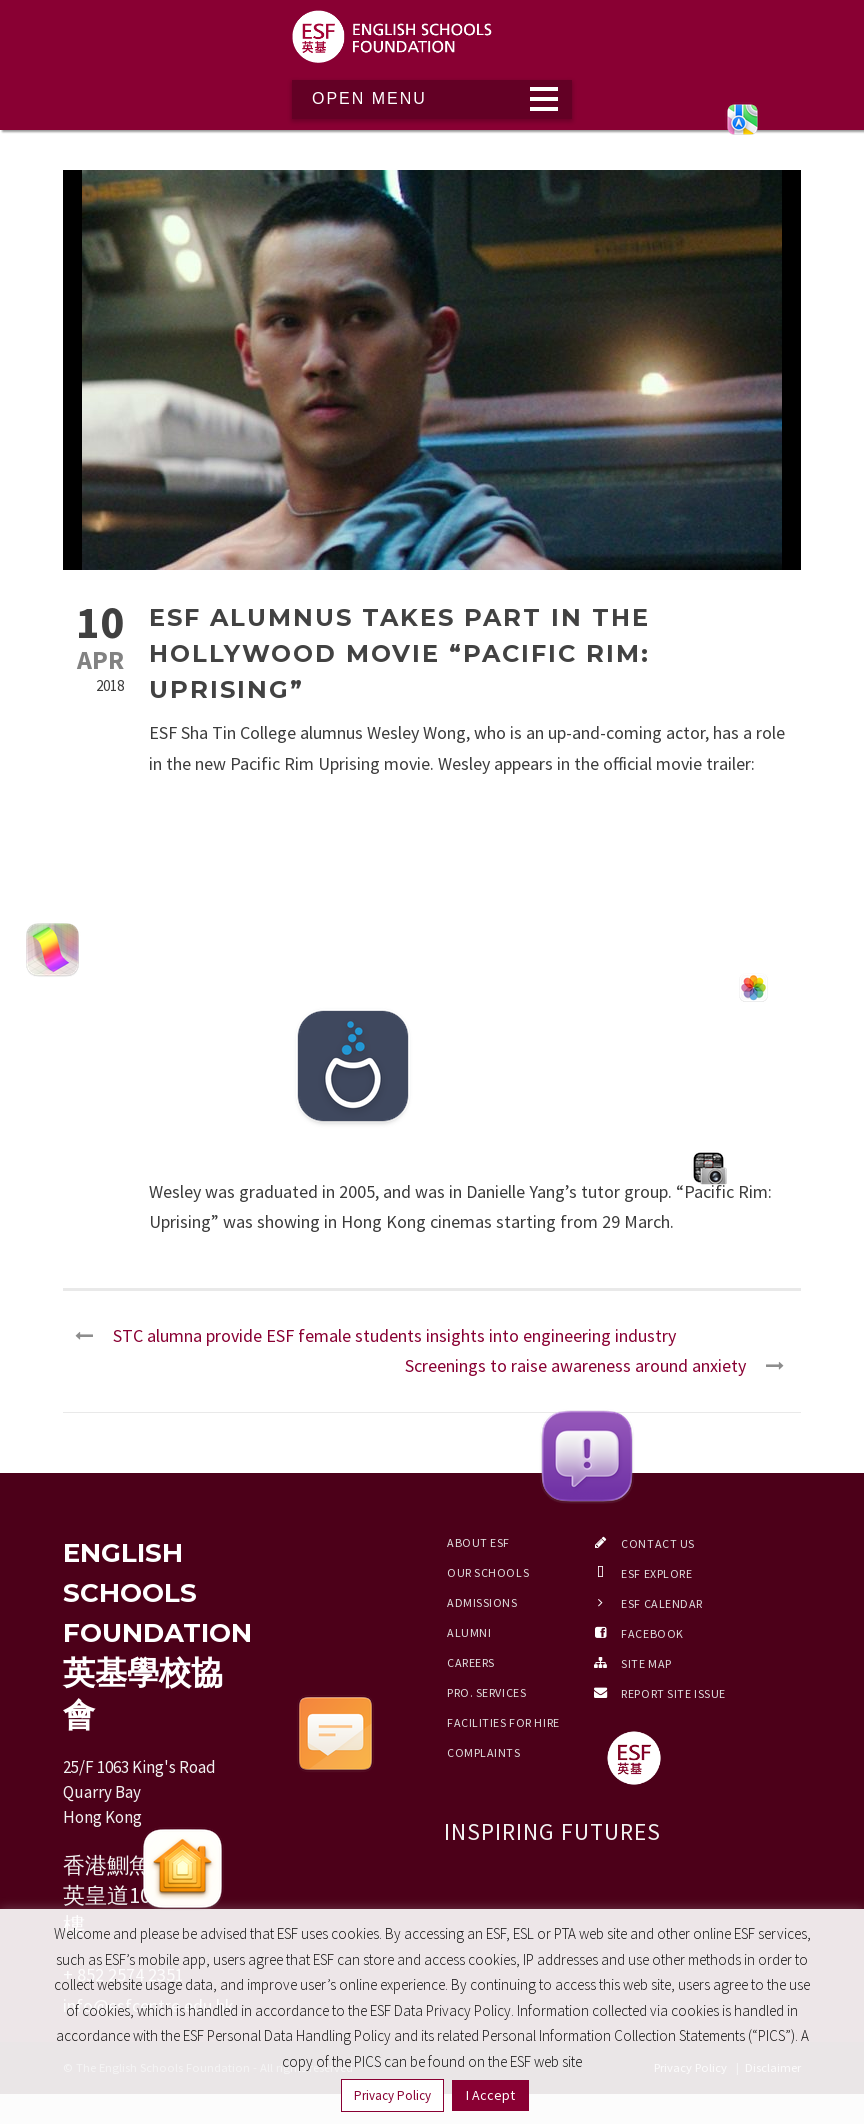 This screenshot has width=864, height=2124. Describe the element at coordinates (182, 1868) in the screenshot. I see `open the Apple Home app` at that location.